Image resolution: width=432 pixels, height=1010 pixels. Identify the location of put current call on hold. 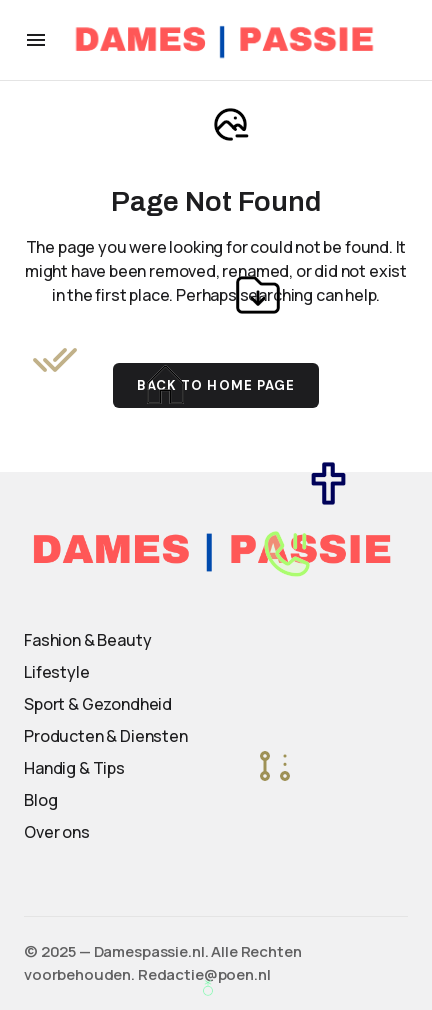
(288, 553).